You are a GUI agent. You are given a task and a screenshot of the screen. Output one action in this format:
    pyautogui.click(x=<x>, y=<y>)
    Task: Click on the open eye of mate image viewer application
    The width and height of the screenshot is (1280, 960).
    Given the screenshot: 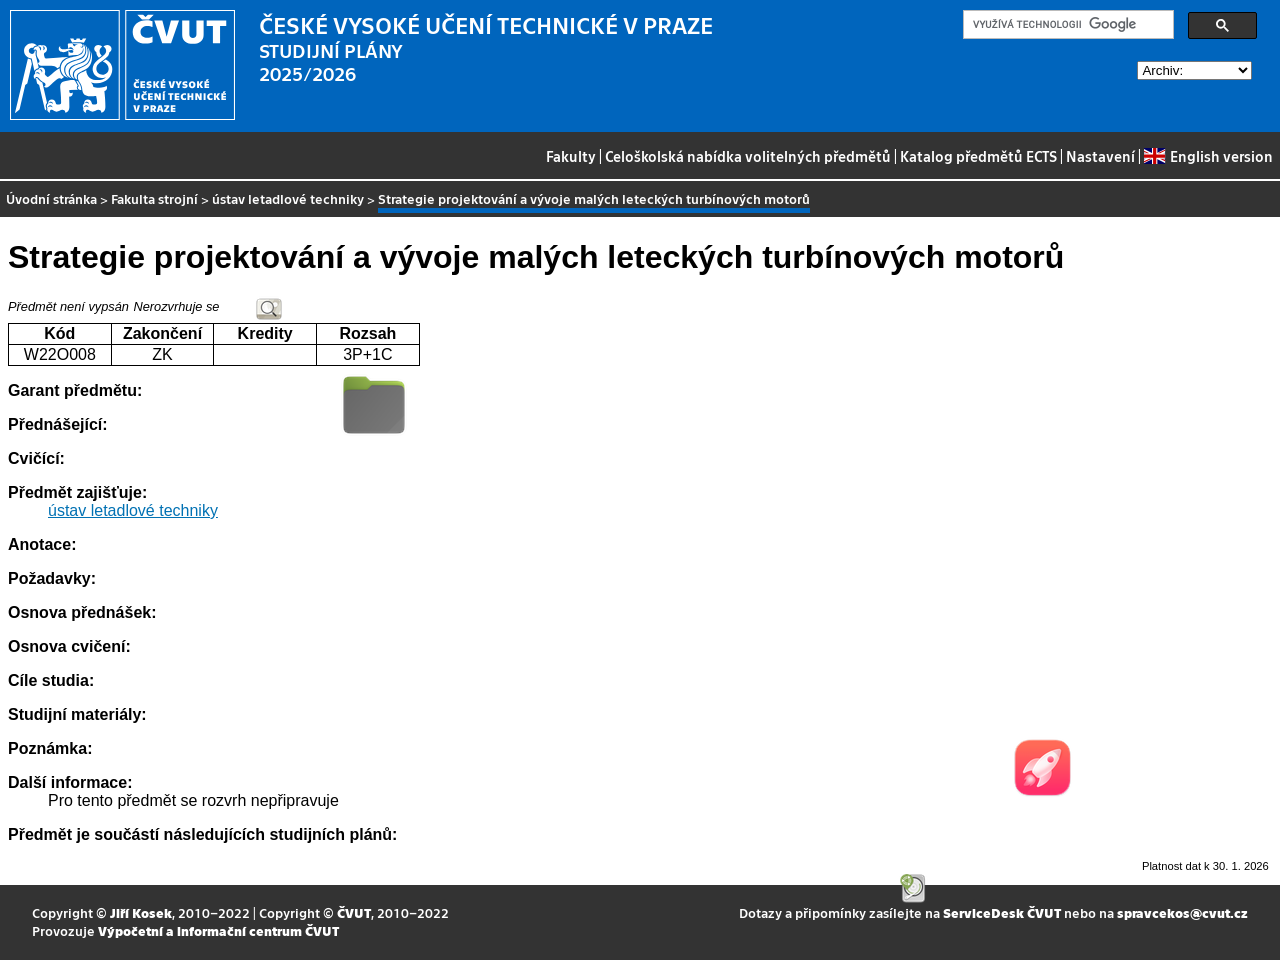 What is the action you would take?
    pyautogui.click(x=269, y=309)
    